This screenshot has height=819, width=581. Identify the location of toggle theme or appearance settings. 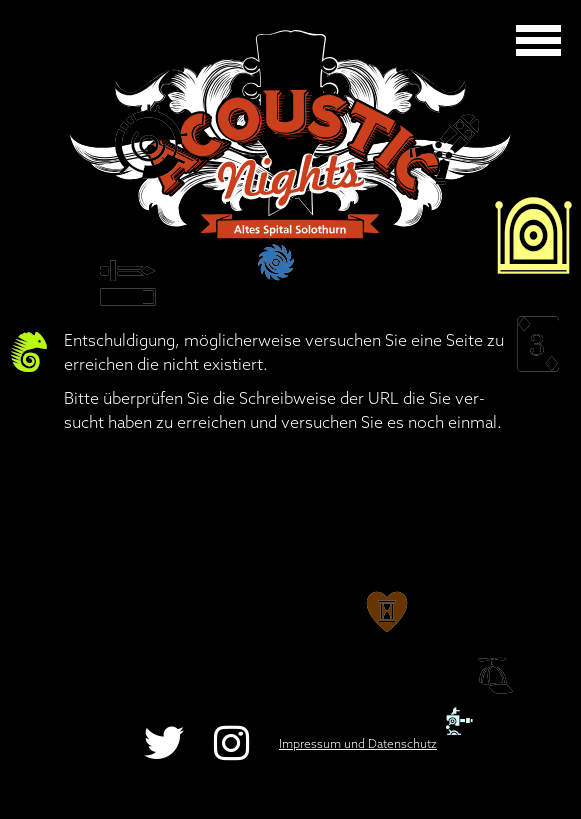
(29, 352).